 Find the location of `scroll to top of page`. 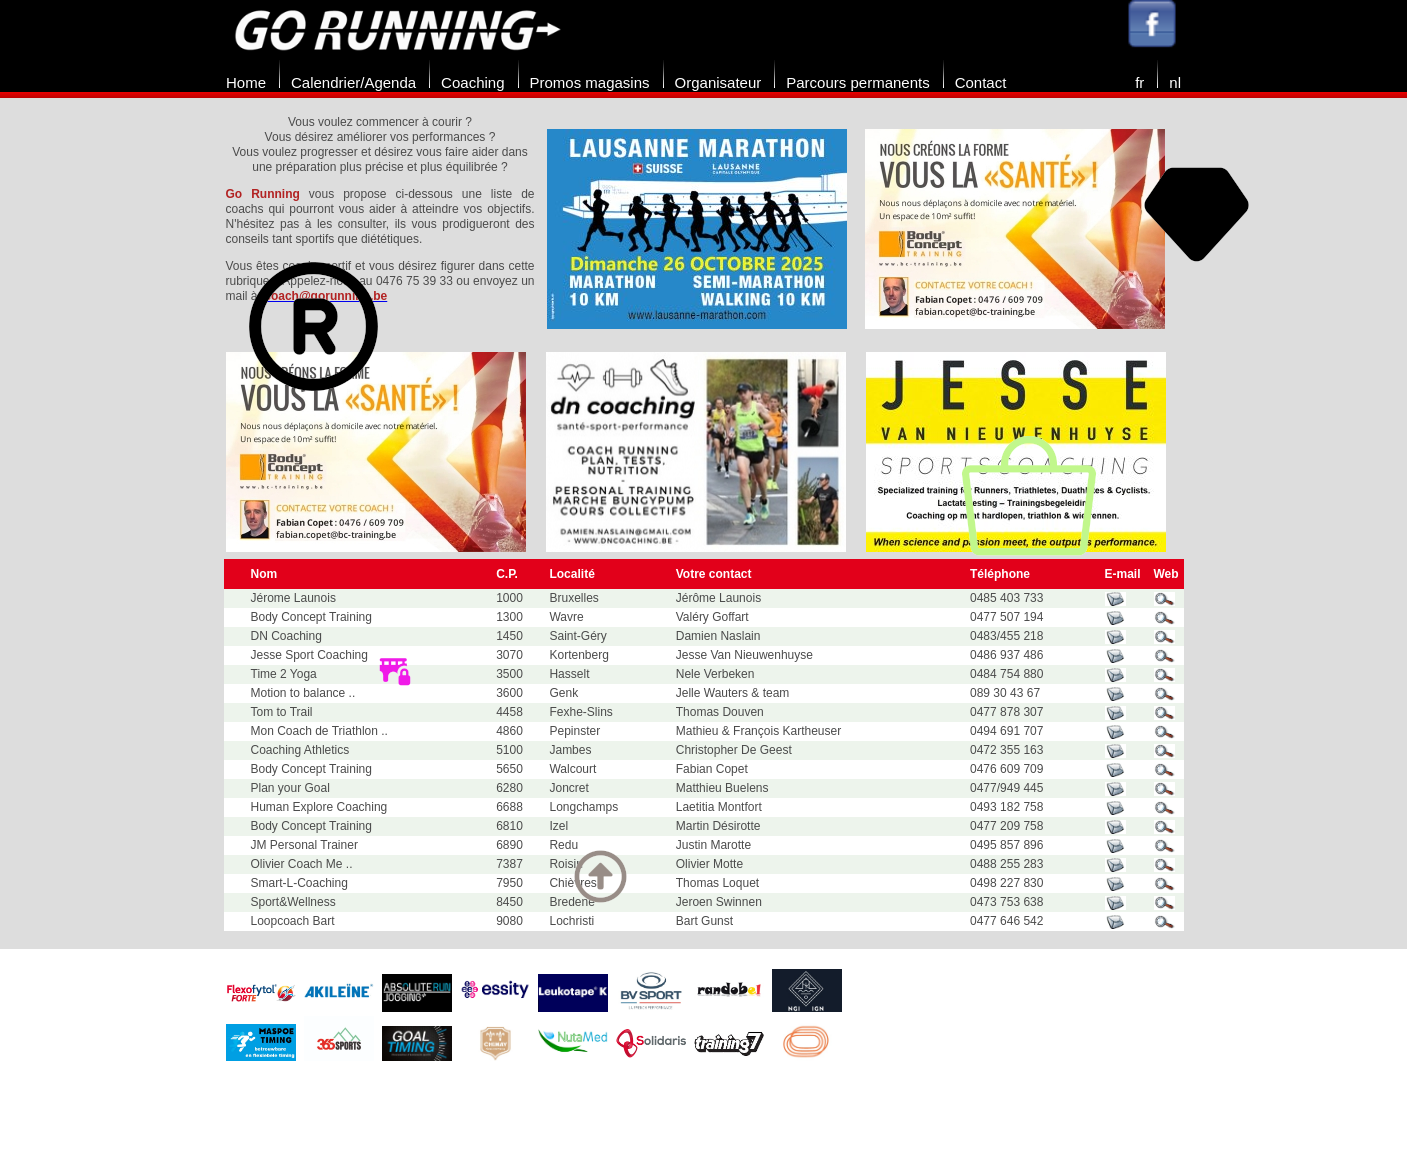

scroll to top of page is located at coordinates (600, 876).